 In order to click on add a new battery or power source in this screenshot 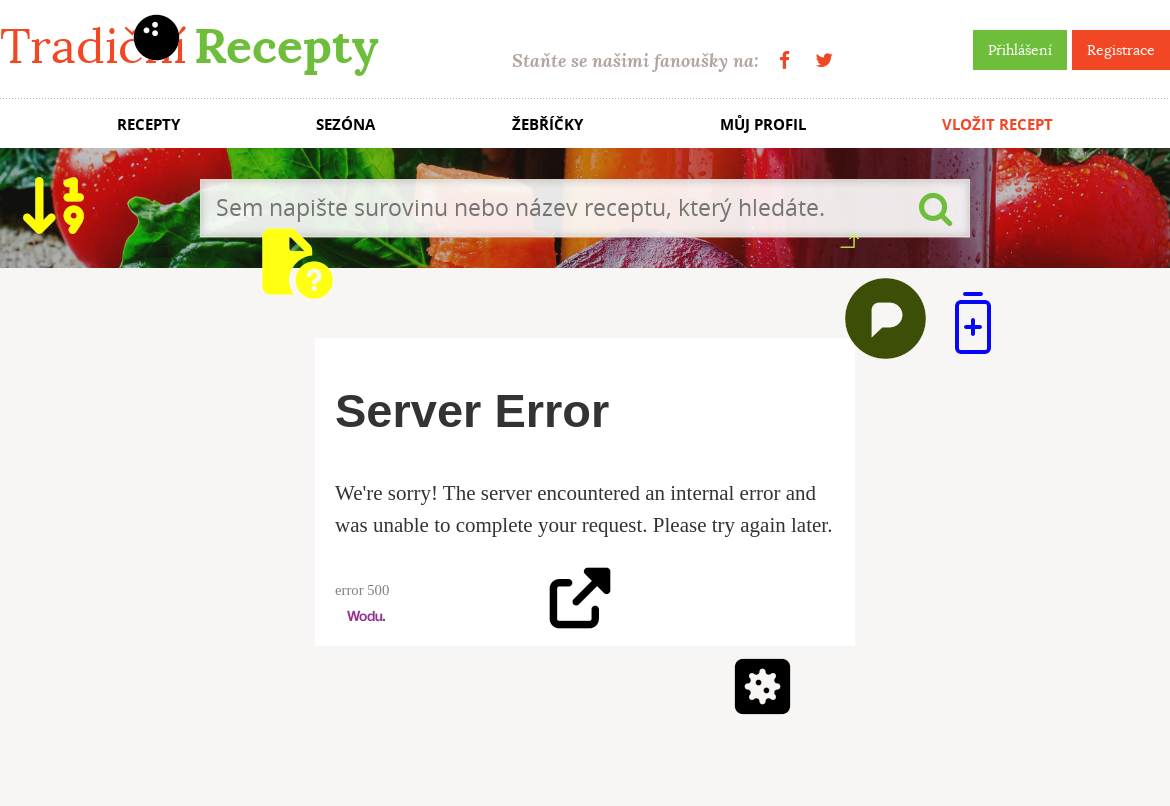, I will do `click(973, 324)`.